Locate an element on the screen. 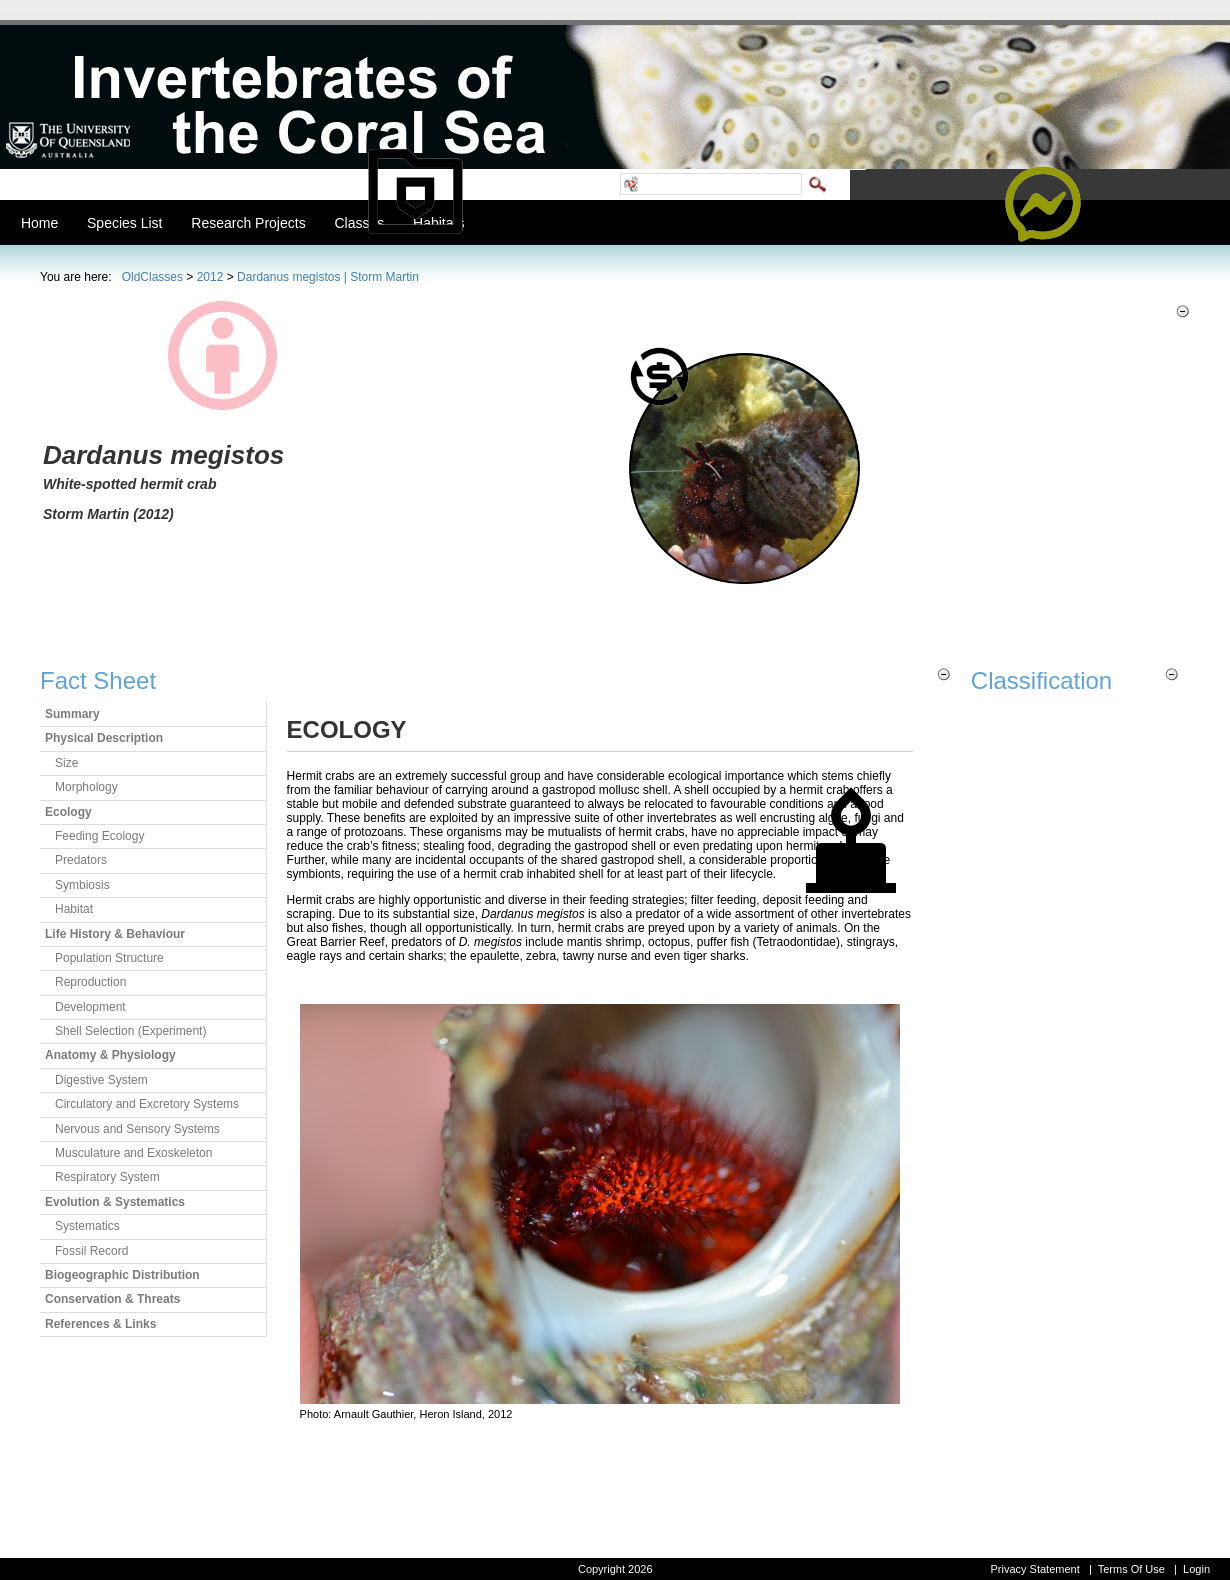  indicates creative commons attribution required is located at coordinates (222, 355).